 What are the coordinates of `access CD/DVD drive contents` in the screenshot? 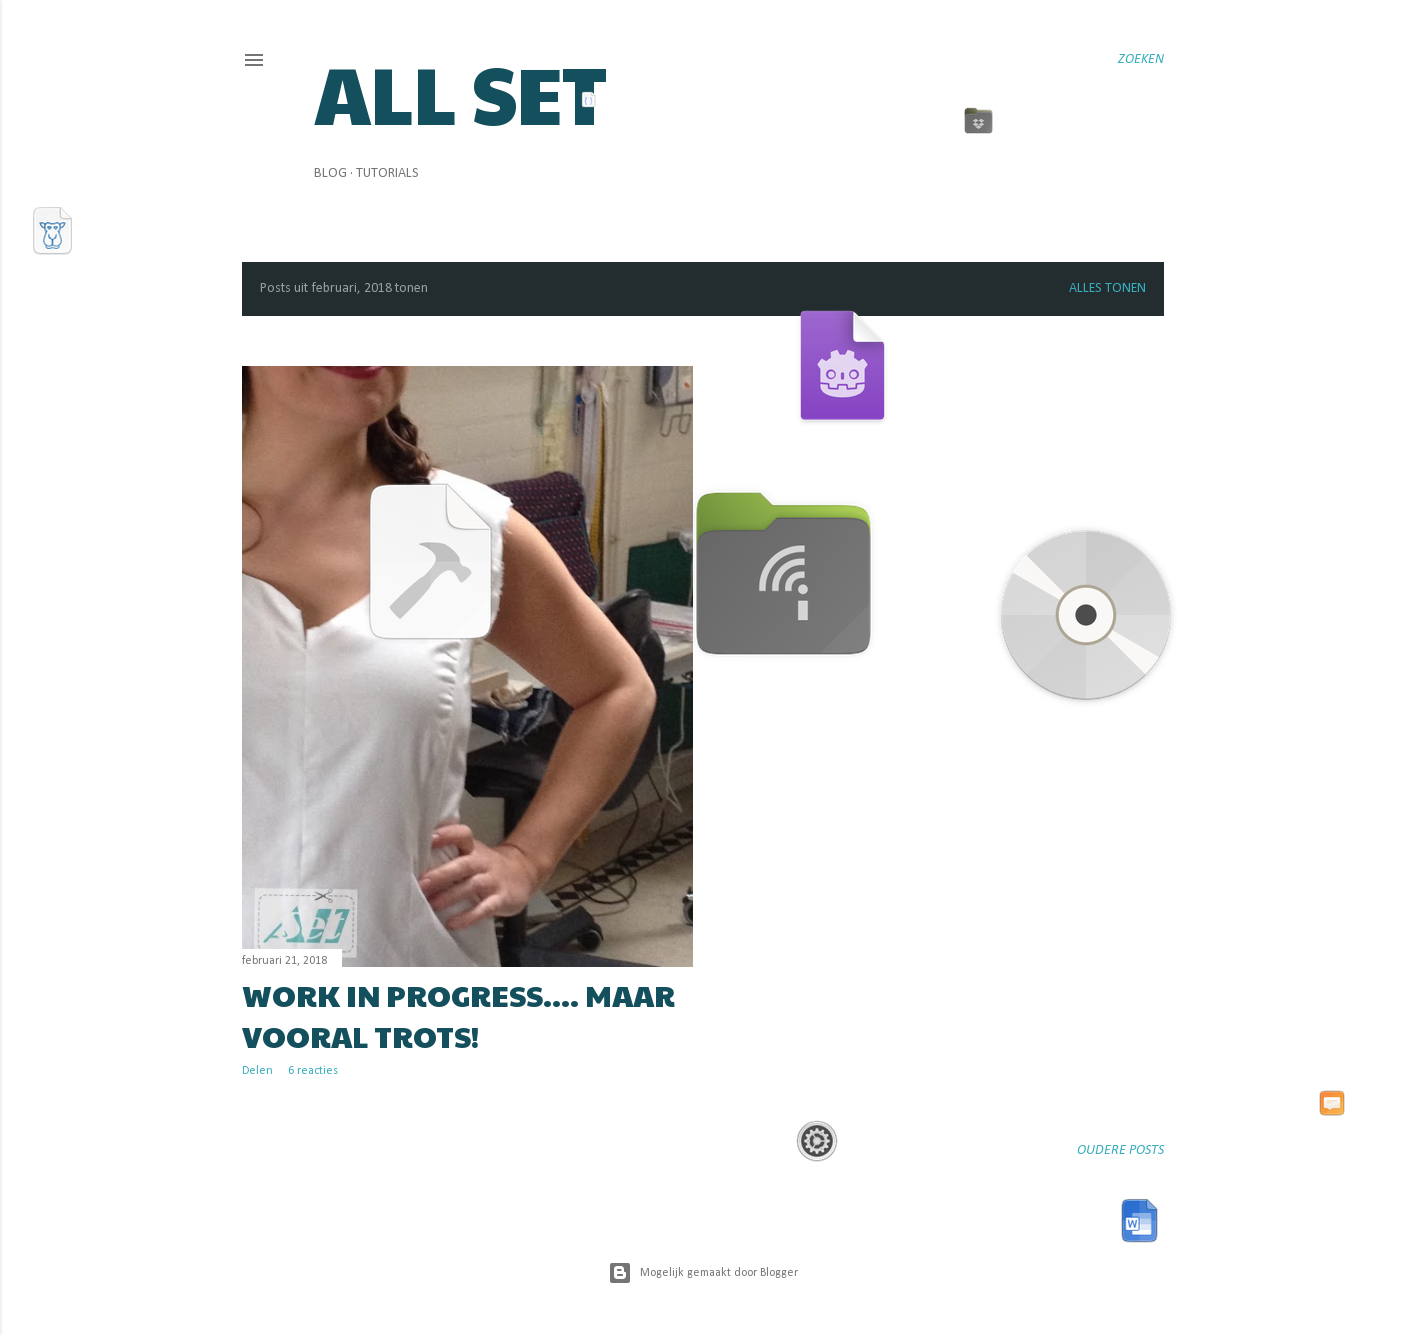 It's located at (1086, 615).